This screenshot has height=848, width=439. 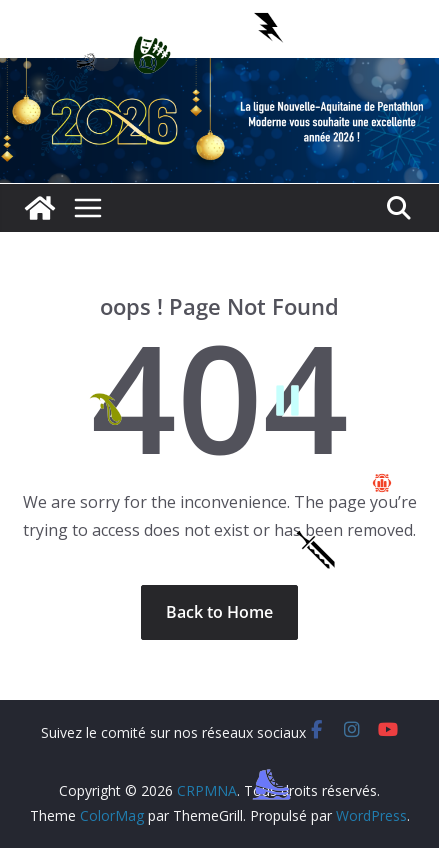 I want to click on view global analytics or statistics, so click(x=382, y=483).